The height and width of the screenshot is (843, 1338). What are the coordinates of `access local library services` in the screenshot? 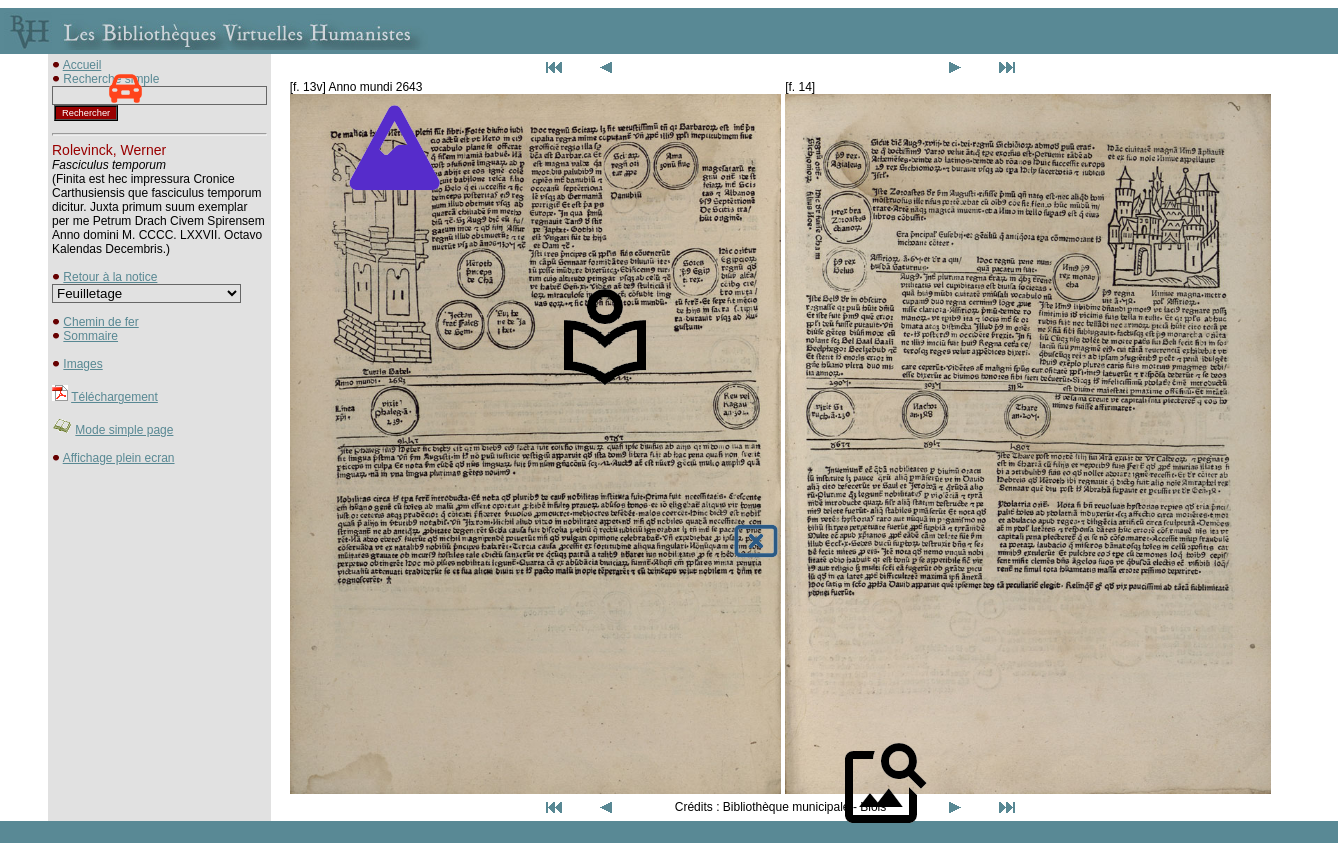 It's located at (605, 338).